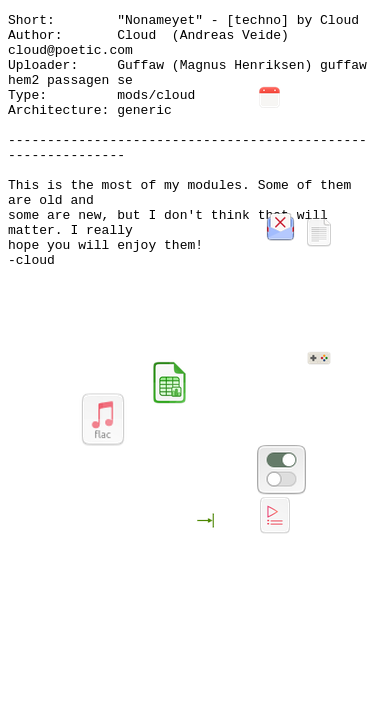  Describe the element at coordinates (205, 520) in the screenshot. I see `jump to the last item in a list` at that location.